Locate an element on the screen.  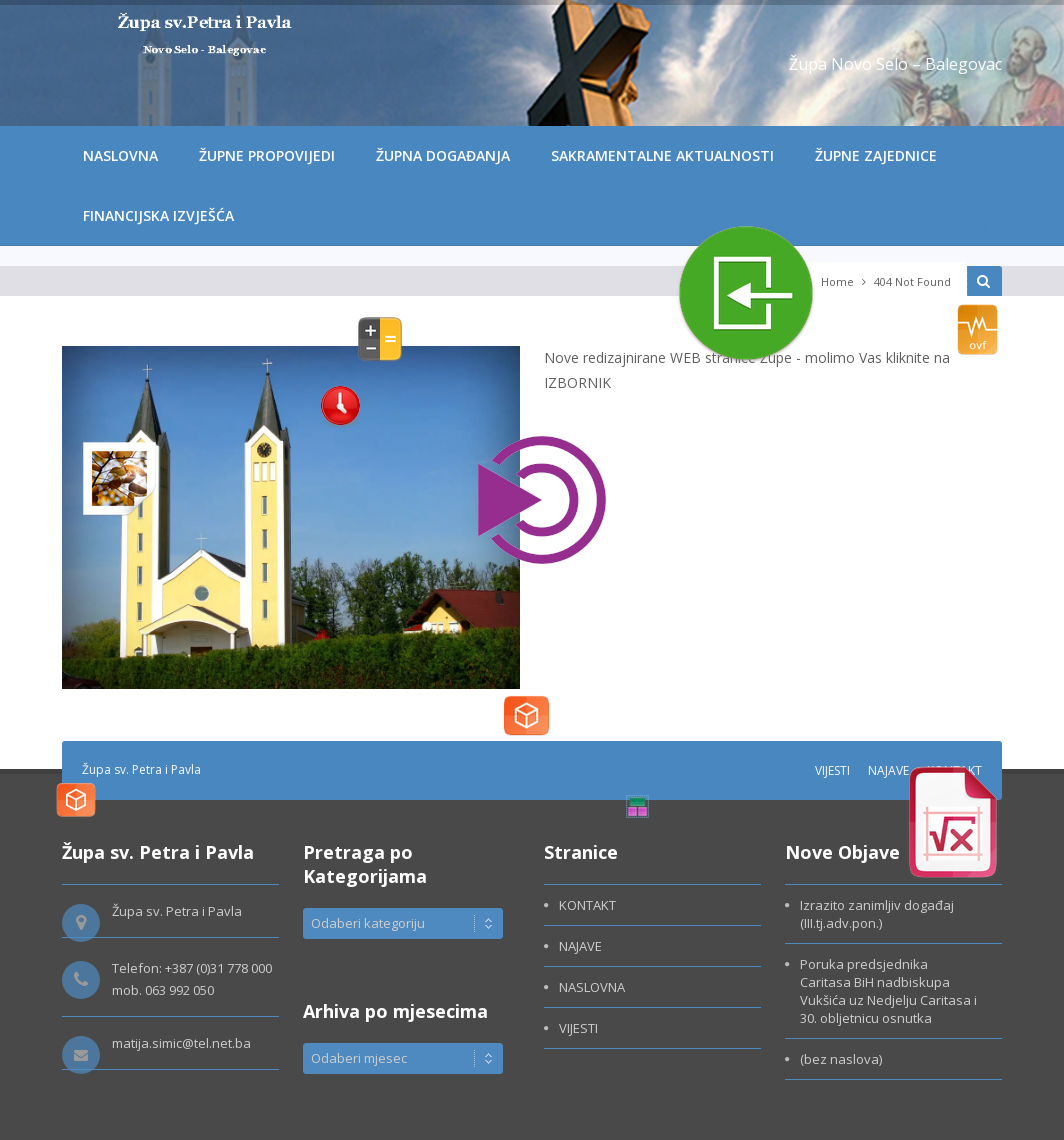
virtualbox open virtualization format file is located at coordinates (977, 329).